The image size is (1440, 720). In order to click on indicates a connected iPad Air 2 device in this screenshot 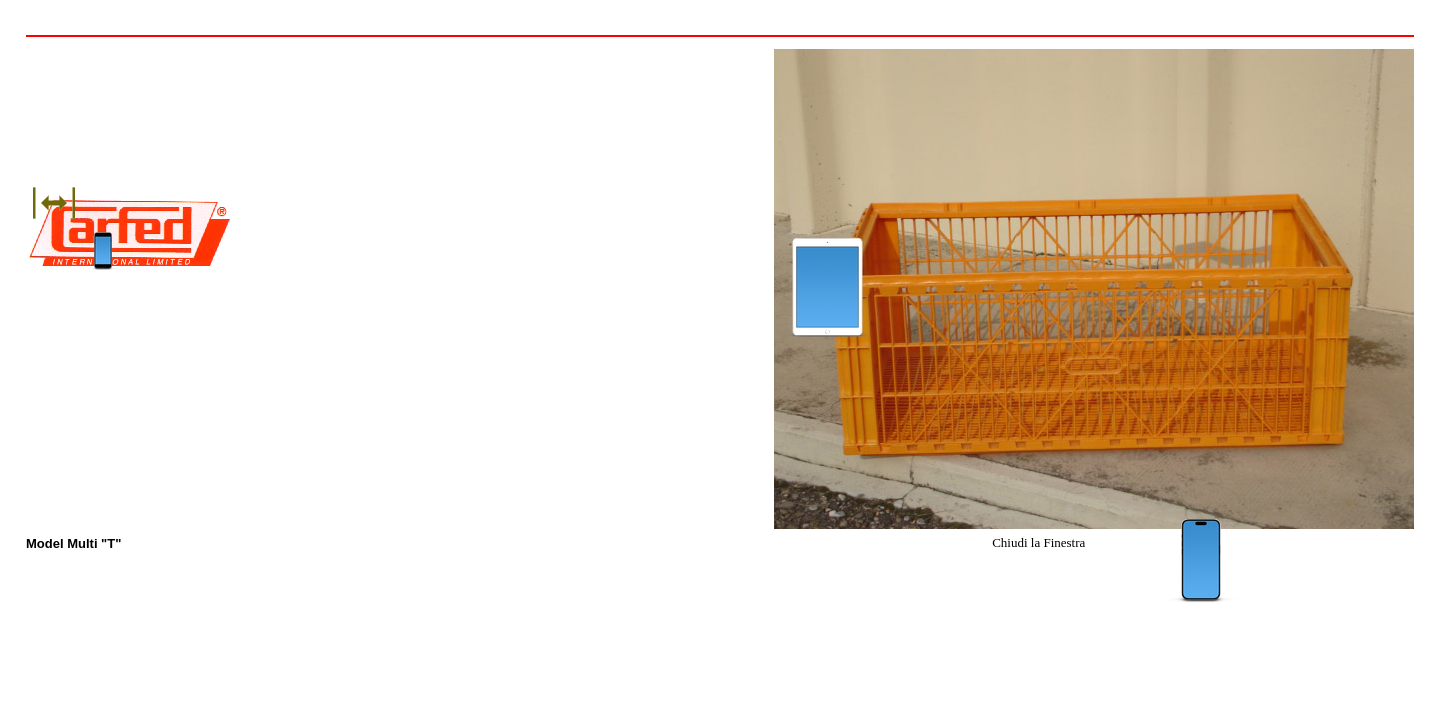, I will do `click(827, 286)`.